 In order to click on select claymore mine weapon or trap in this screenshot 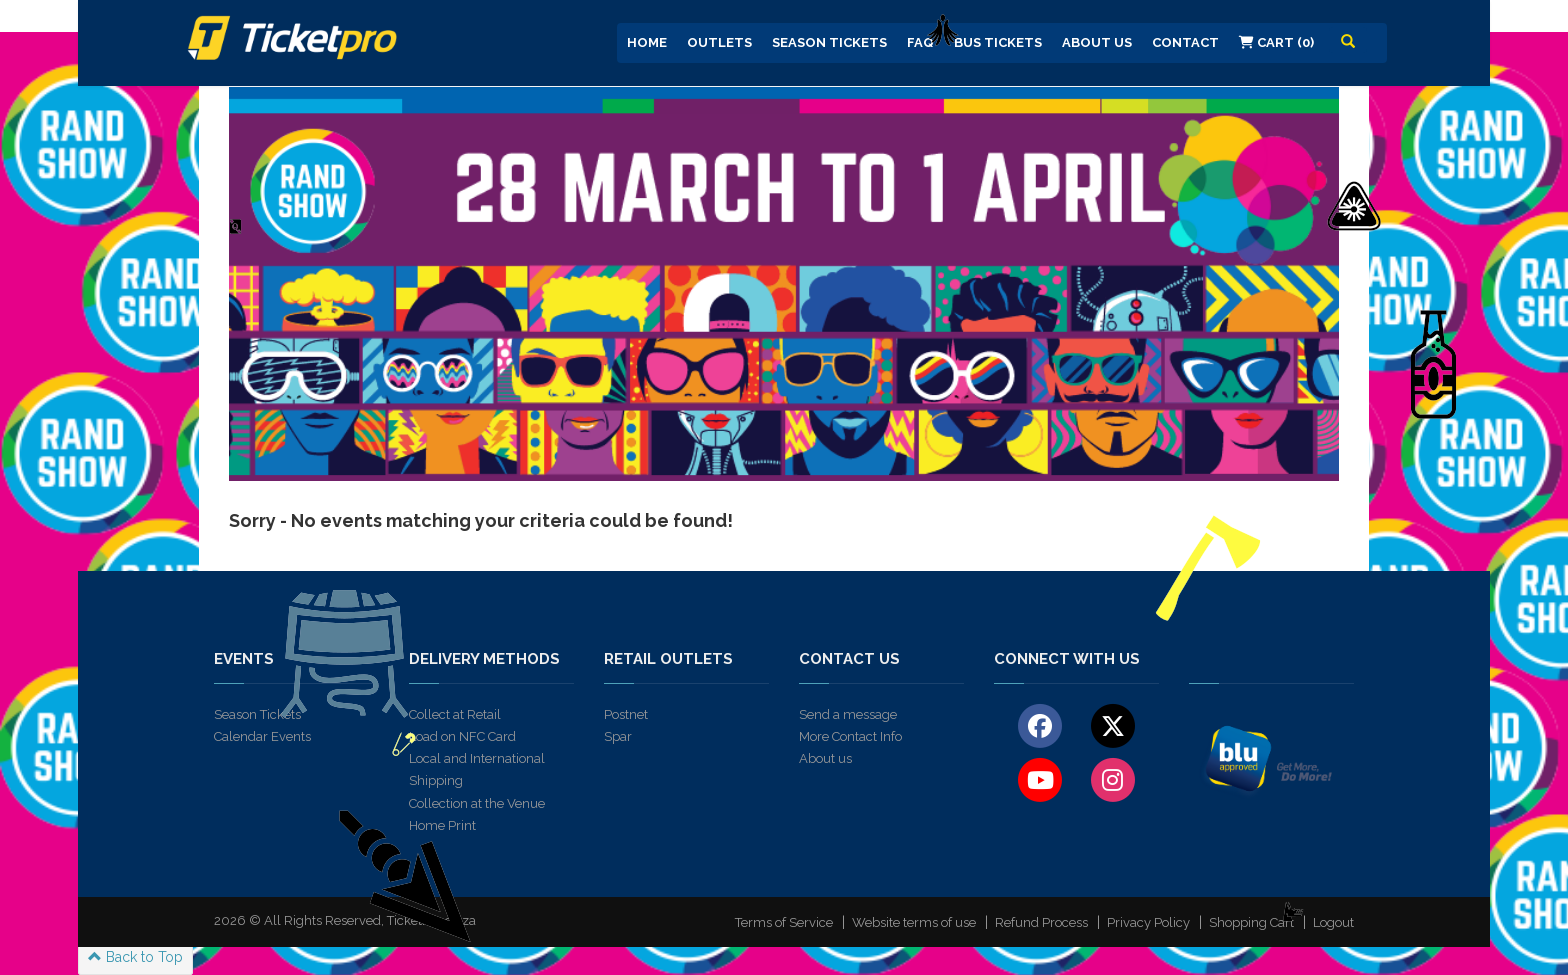, I will do `click(344, 652)`.